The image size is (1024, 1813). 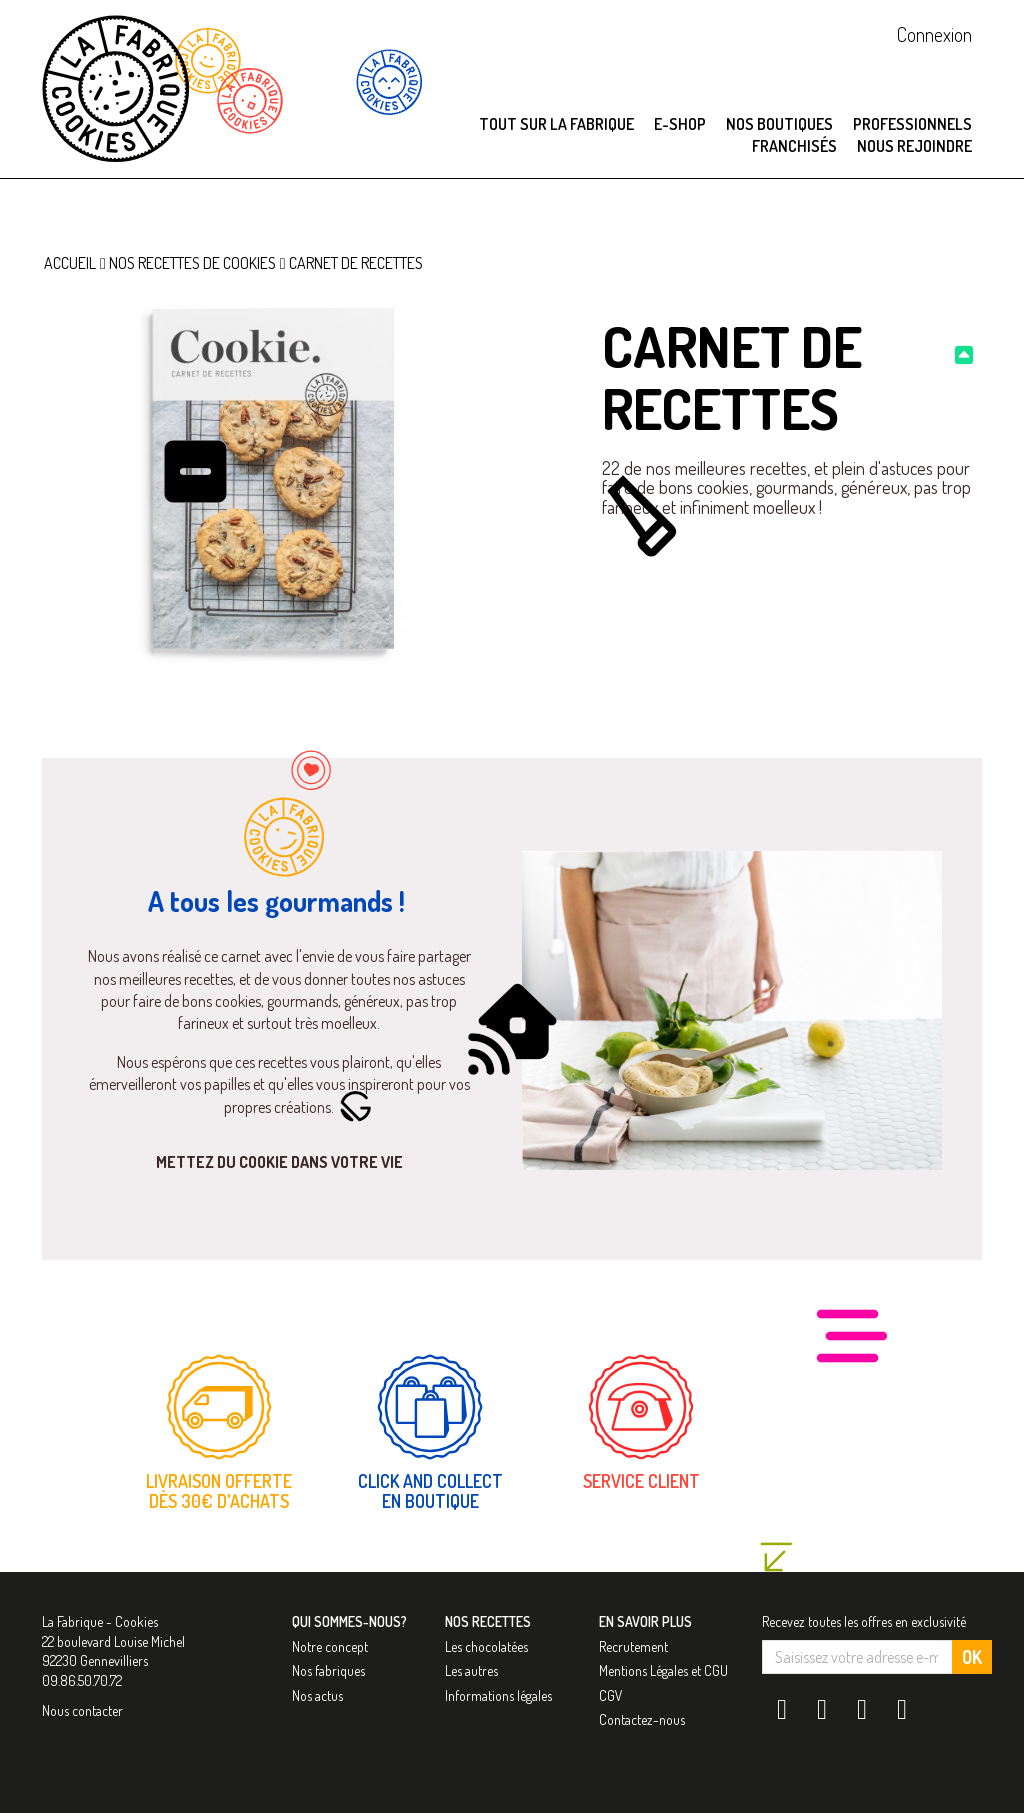 I want to click on access live stream or feed, so click(x=852, y=1336).